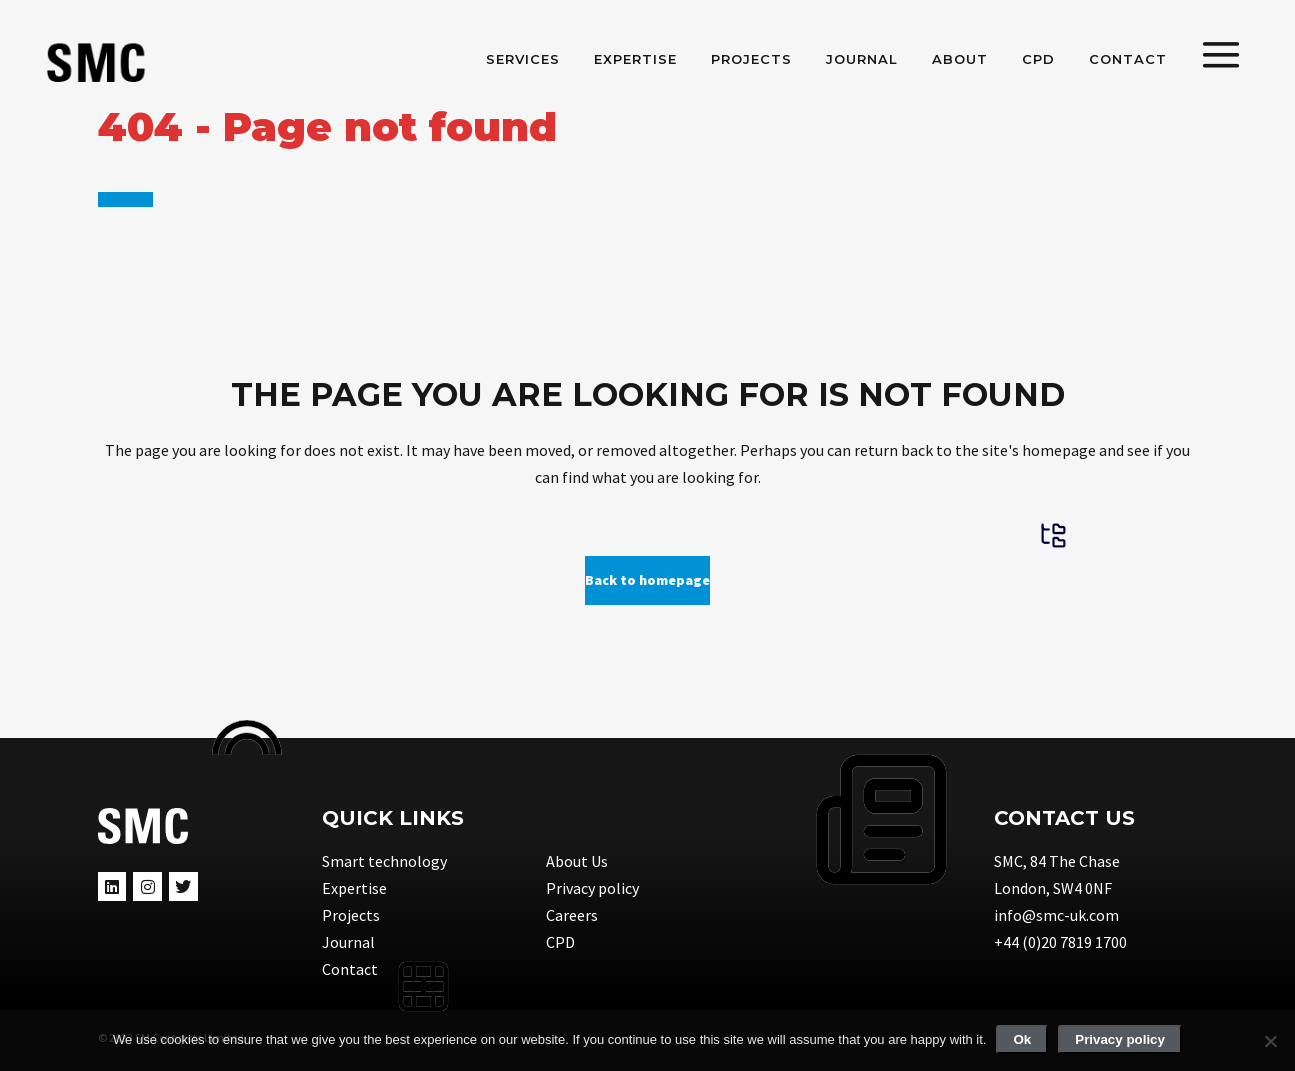 This screenshot has width=1295, height=1071. What do you see at coordinates (247, 739) in the screenshot?
I see `access photo filters or visual effects` at bounding box center [247, 739].